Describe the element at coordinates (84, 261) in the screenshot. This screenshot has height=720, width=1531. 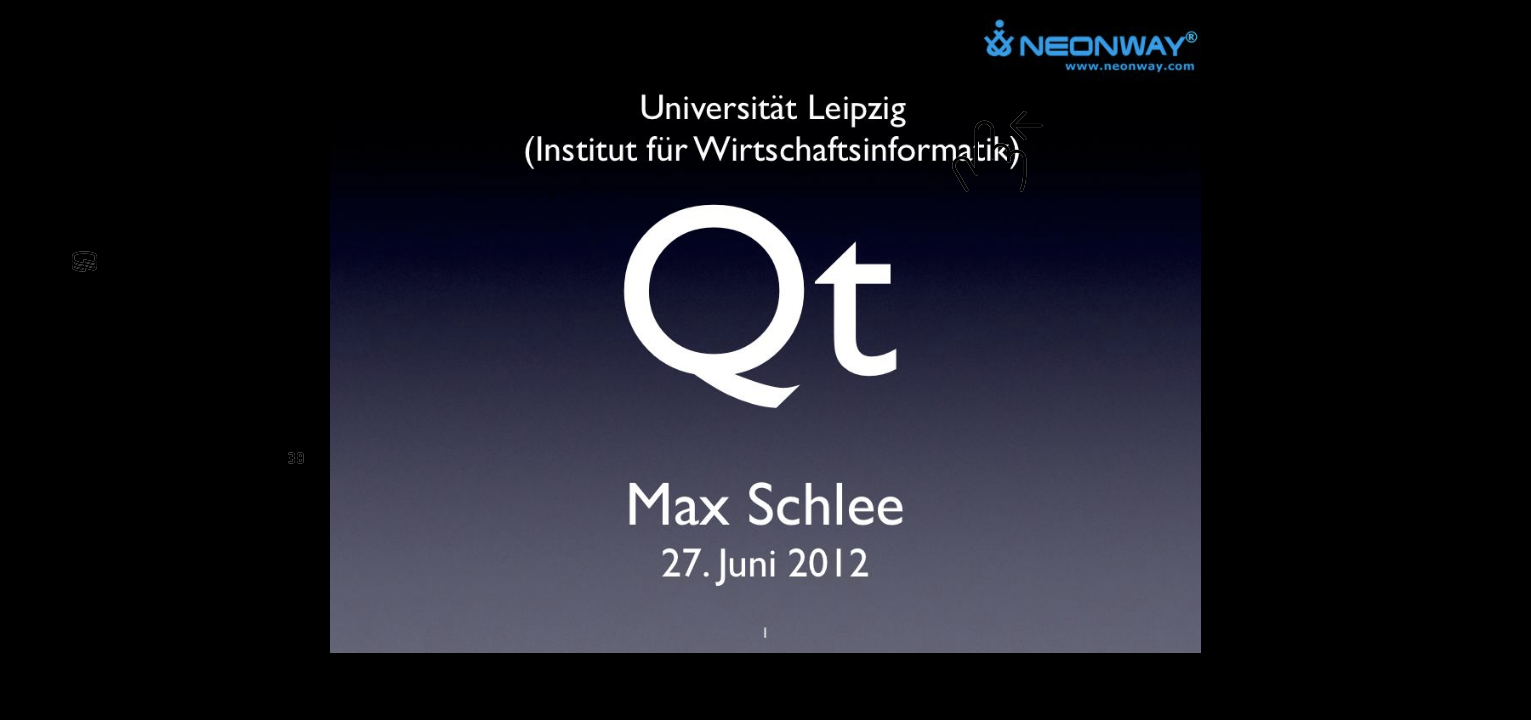
I see `CakePHP framework logo` at that location.